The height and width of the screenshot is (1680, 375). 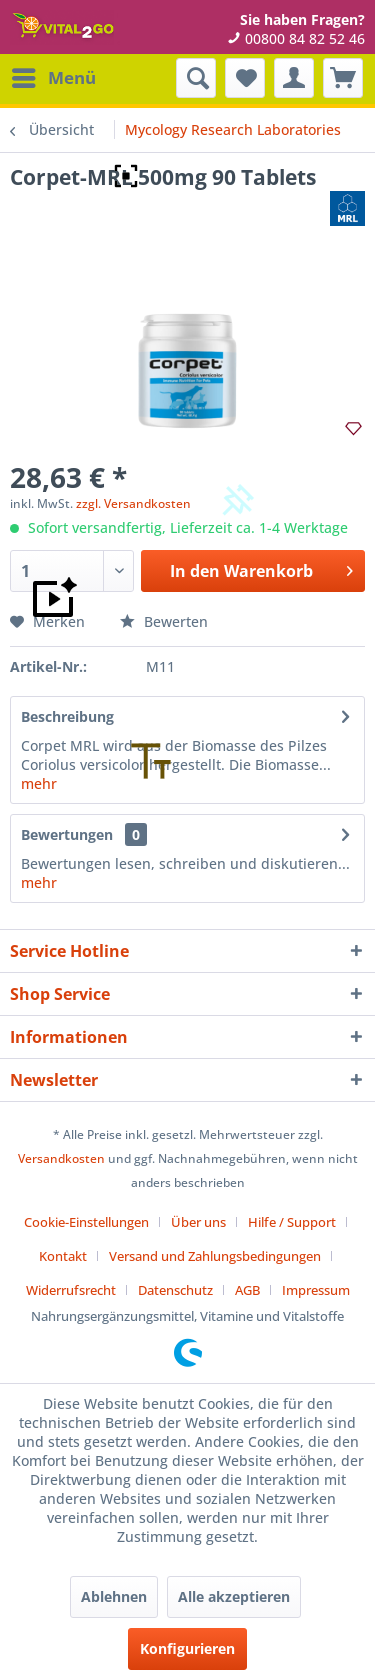 I want to click on adjust text size settings, so click(x=152, y=760).